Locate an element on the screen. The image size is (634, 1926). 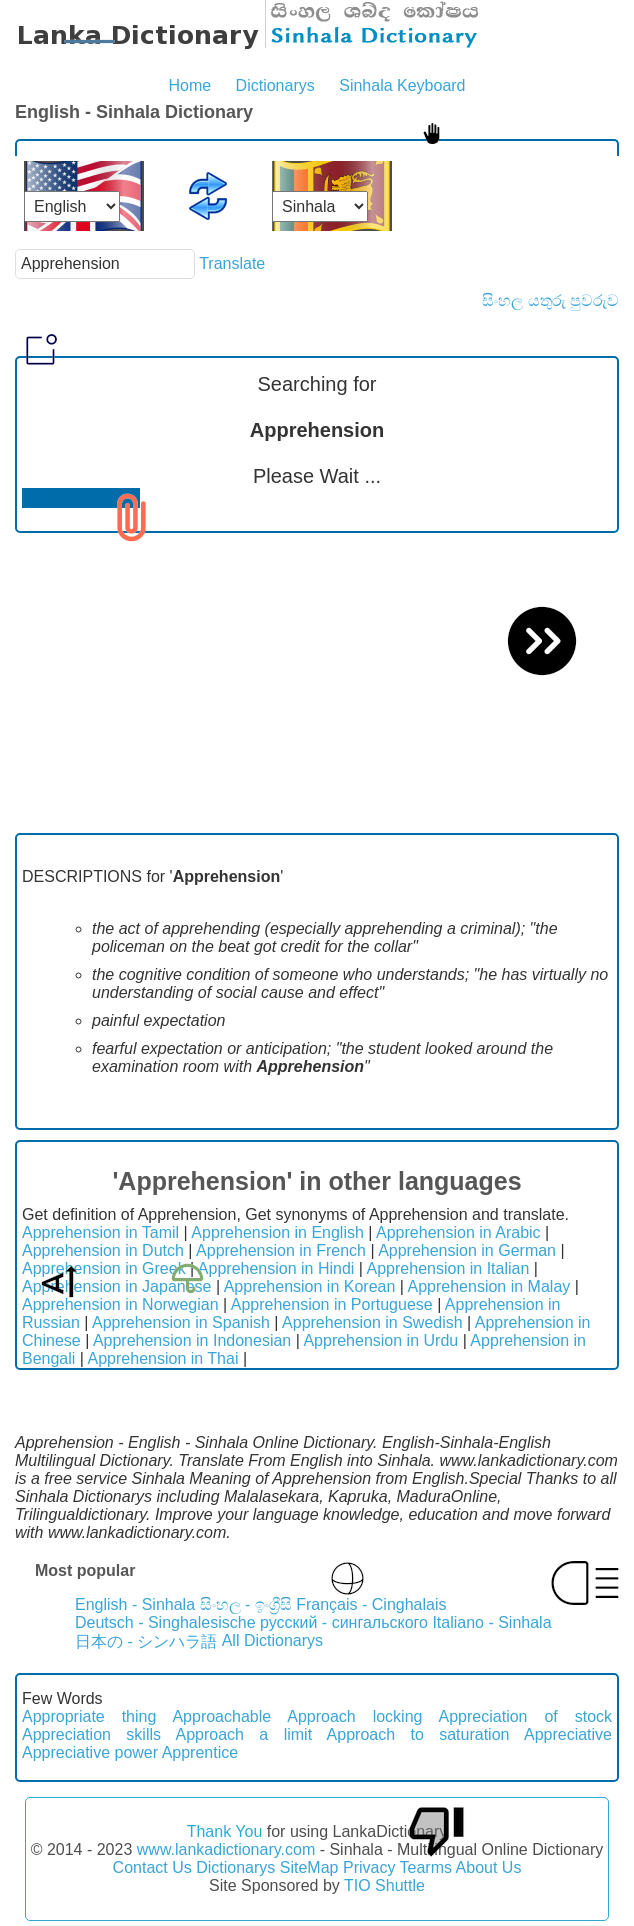
view notifications is located at coordinates (41, 350).